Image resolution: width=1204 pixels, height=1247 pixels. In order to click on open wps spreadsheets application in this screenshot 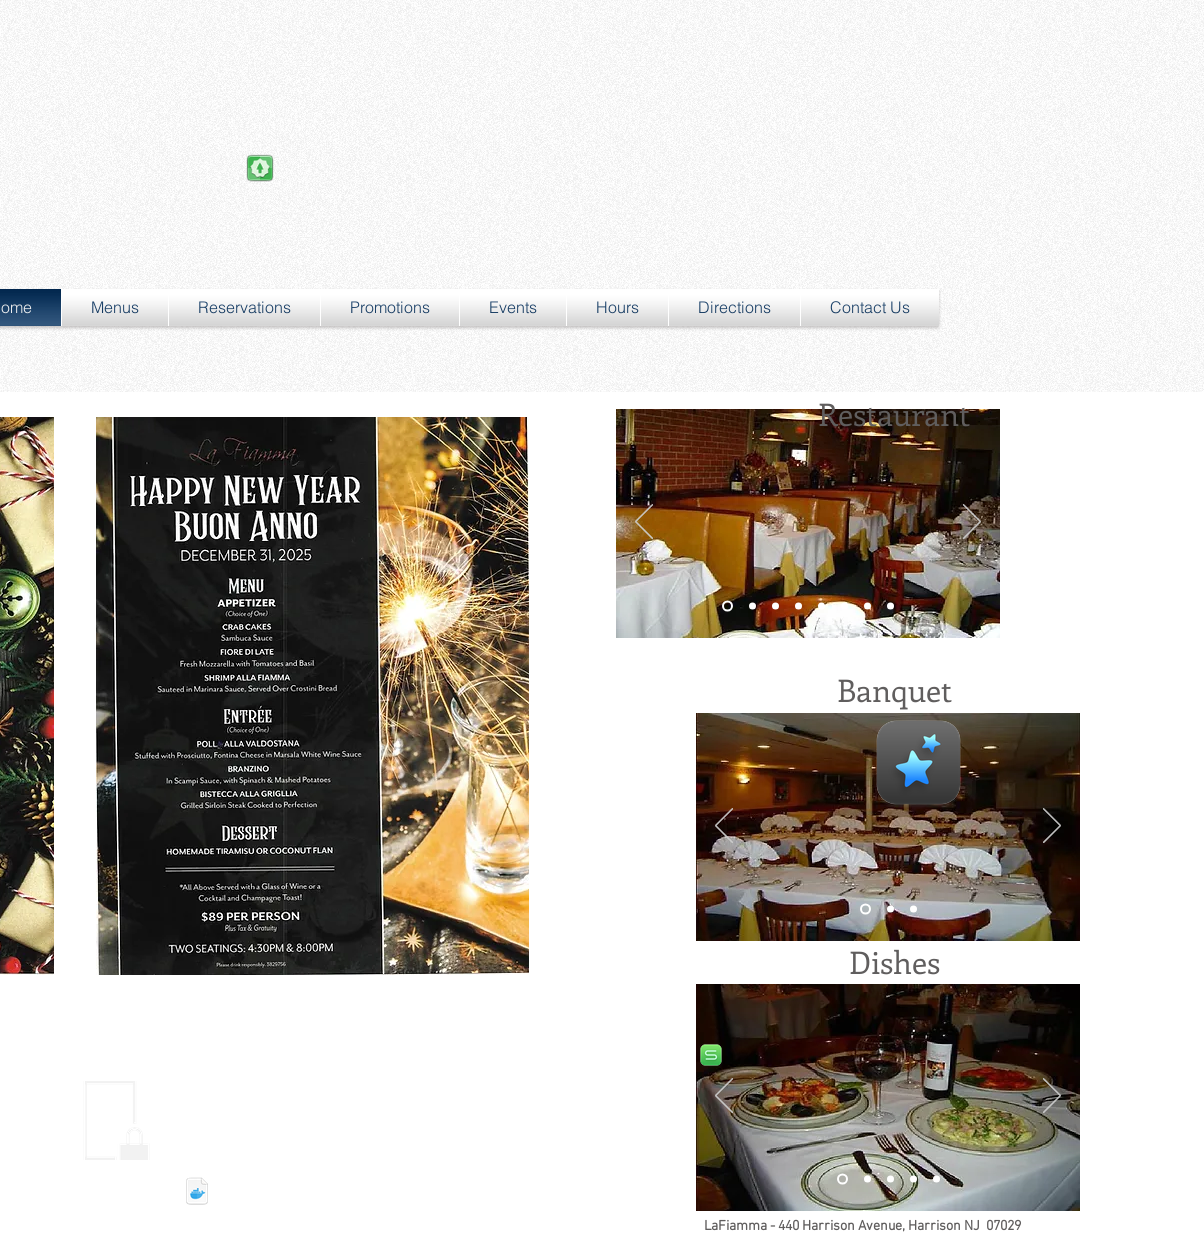, I will do `click(711, 1055)`.